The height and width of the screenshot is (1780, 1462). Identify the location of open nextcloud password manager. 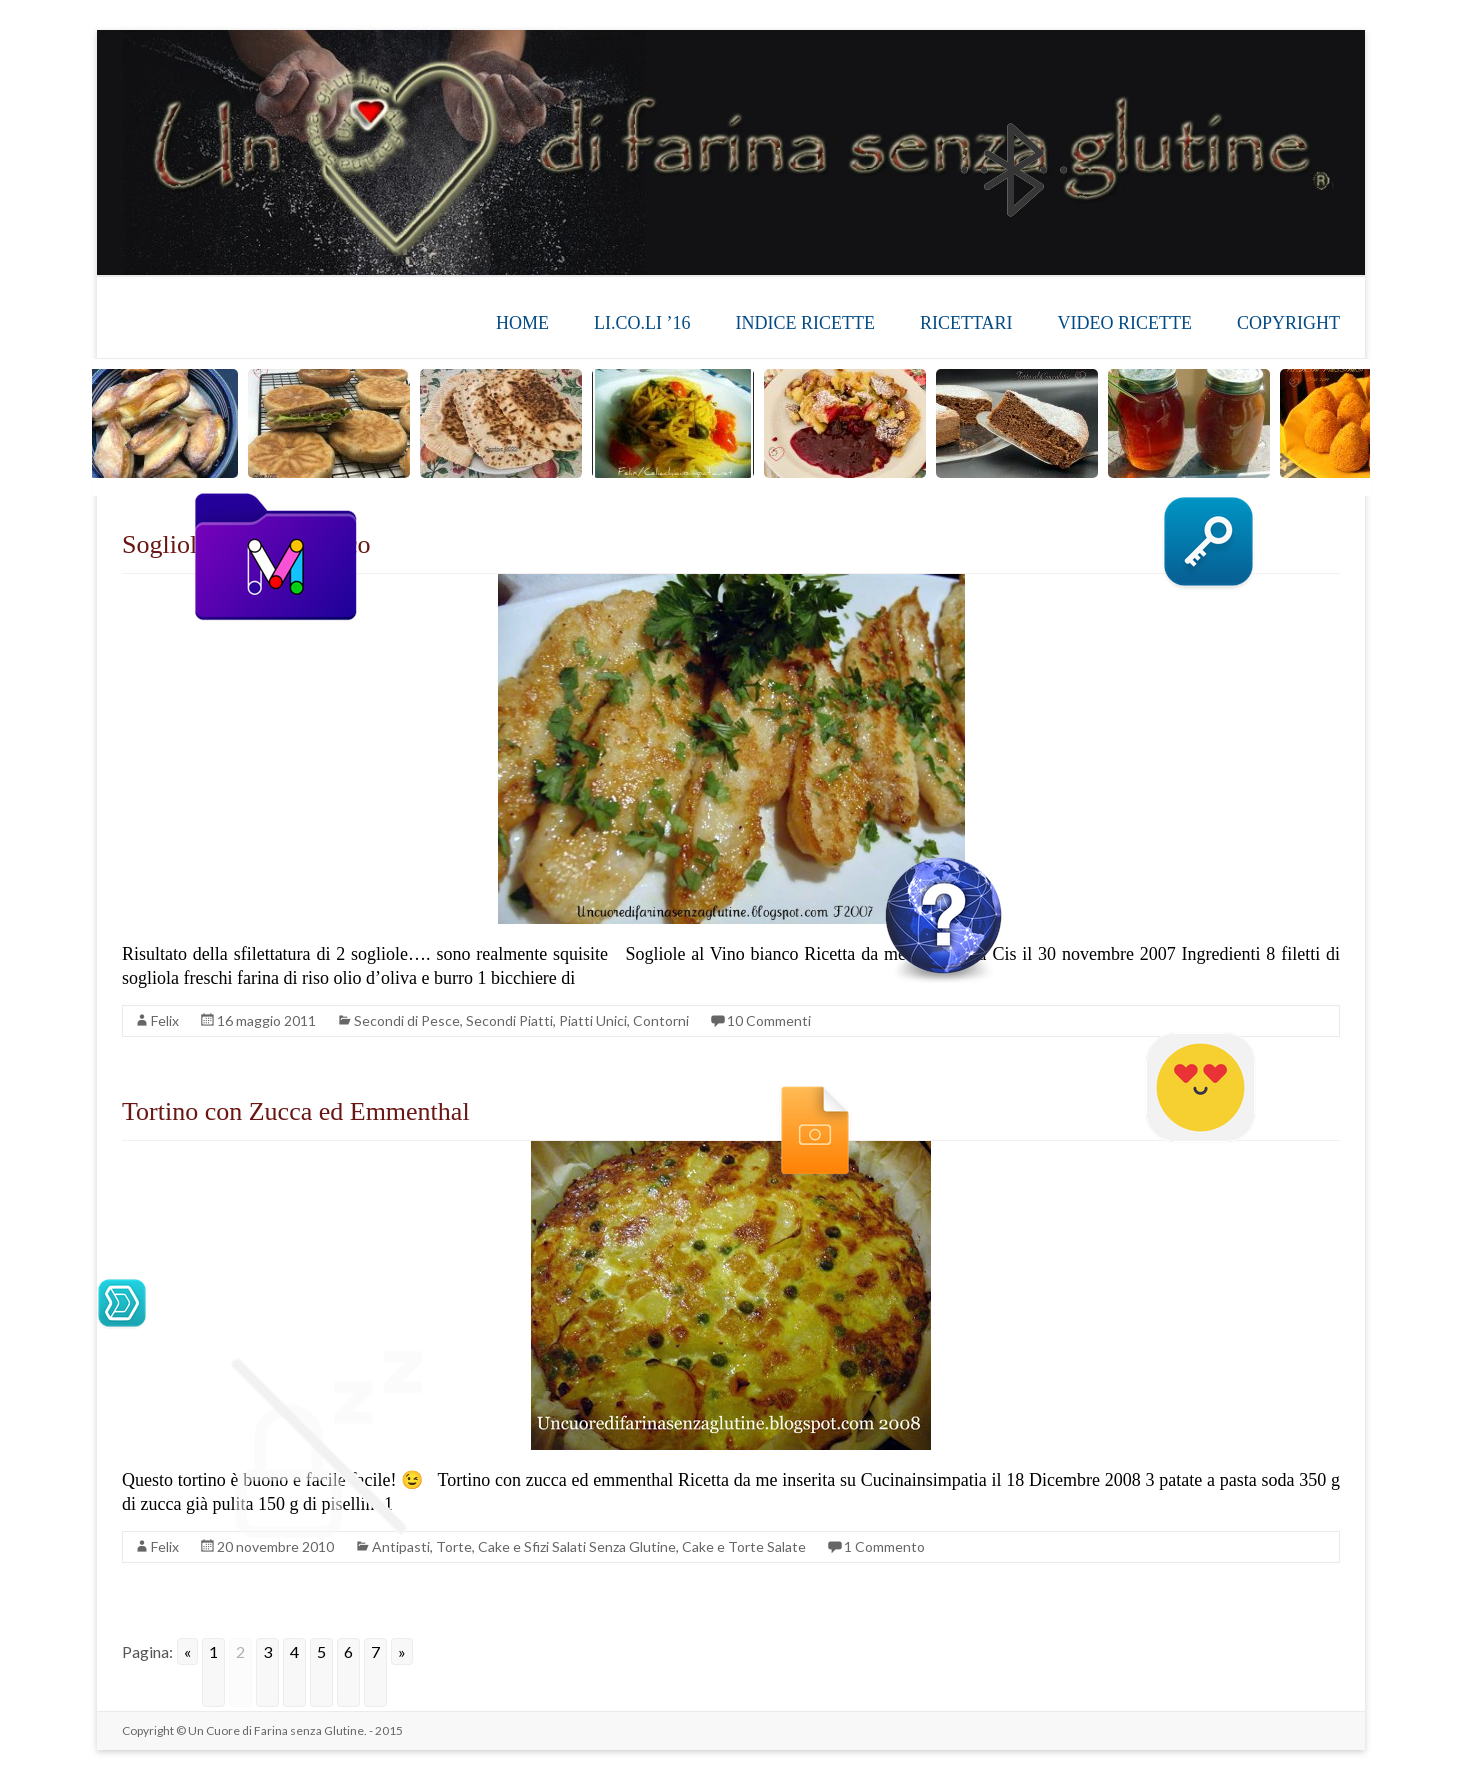
(1208, 541).